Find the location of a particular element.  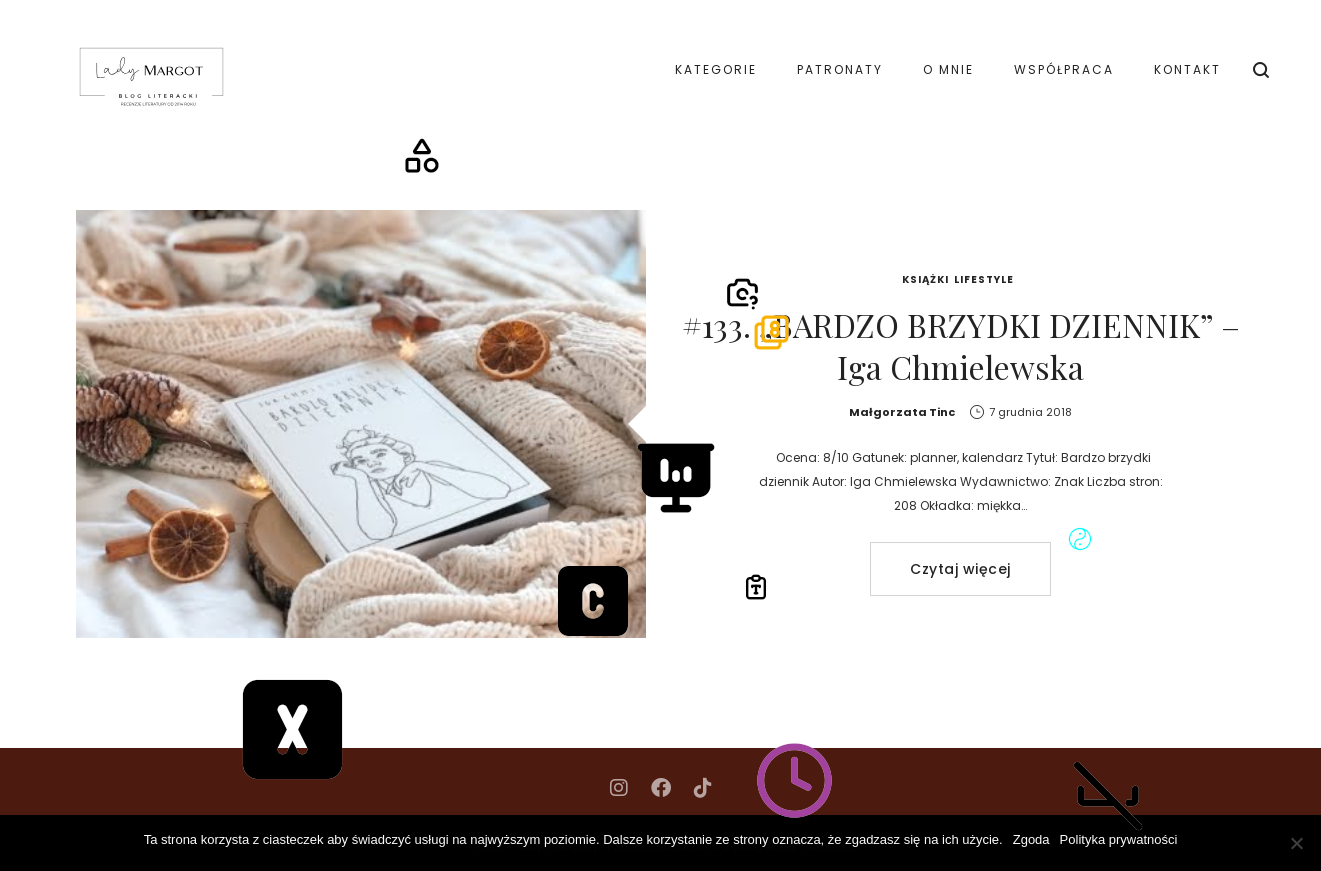

camera help or troubleshooting is located at coordinates (742, 292).